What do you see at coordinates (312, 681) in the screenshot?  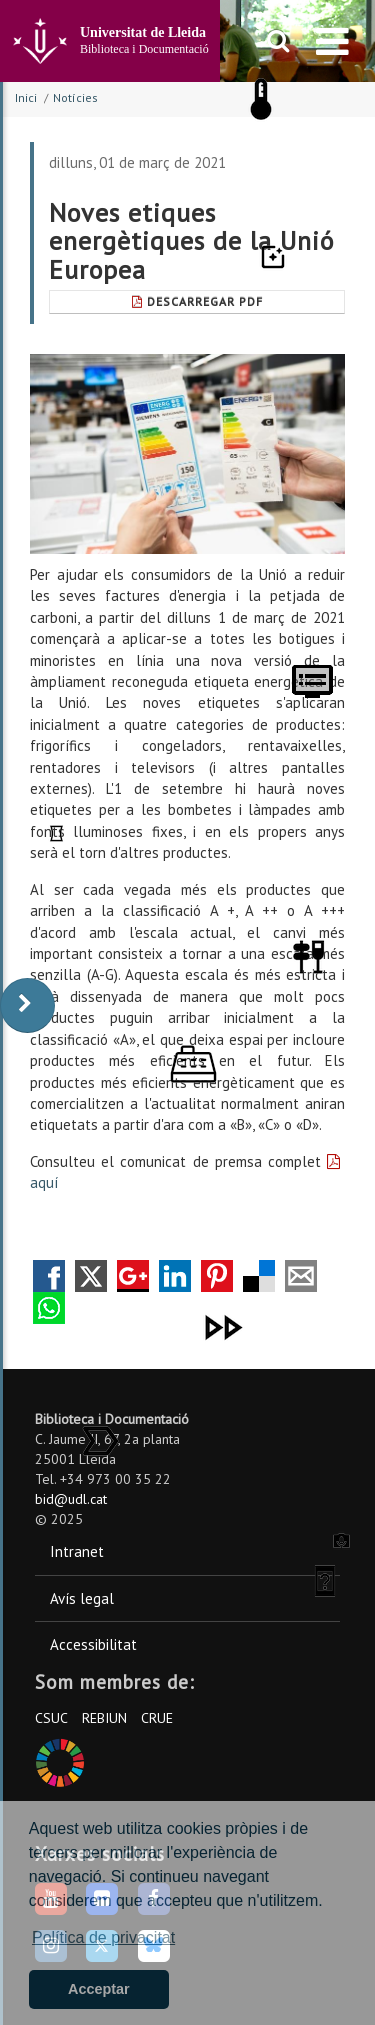 I see `access DVR or recorded content` at bounding box center [312, 681].